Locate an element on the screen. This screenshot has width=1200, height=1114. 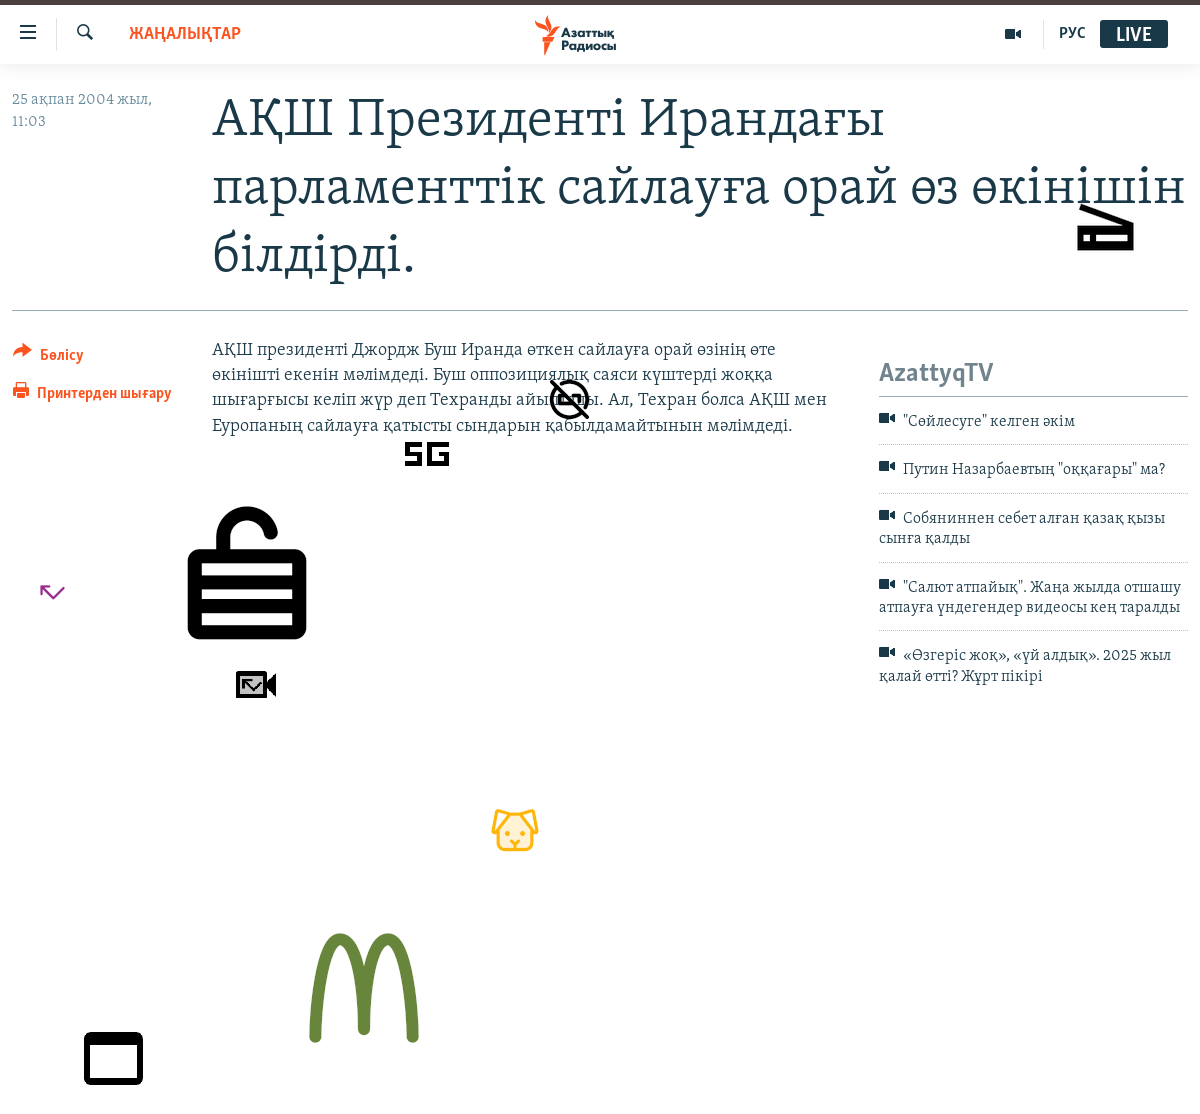
go back to previous step is located at coordinates (52, 591).